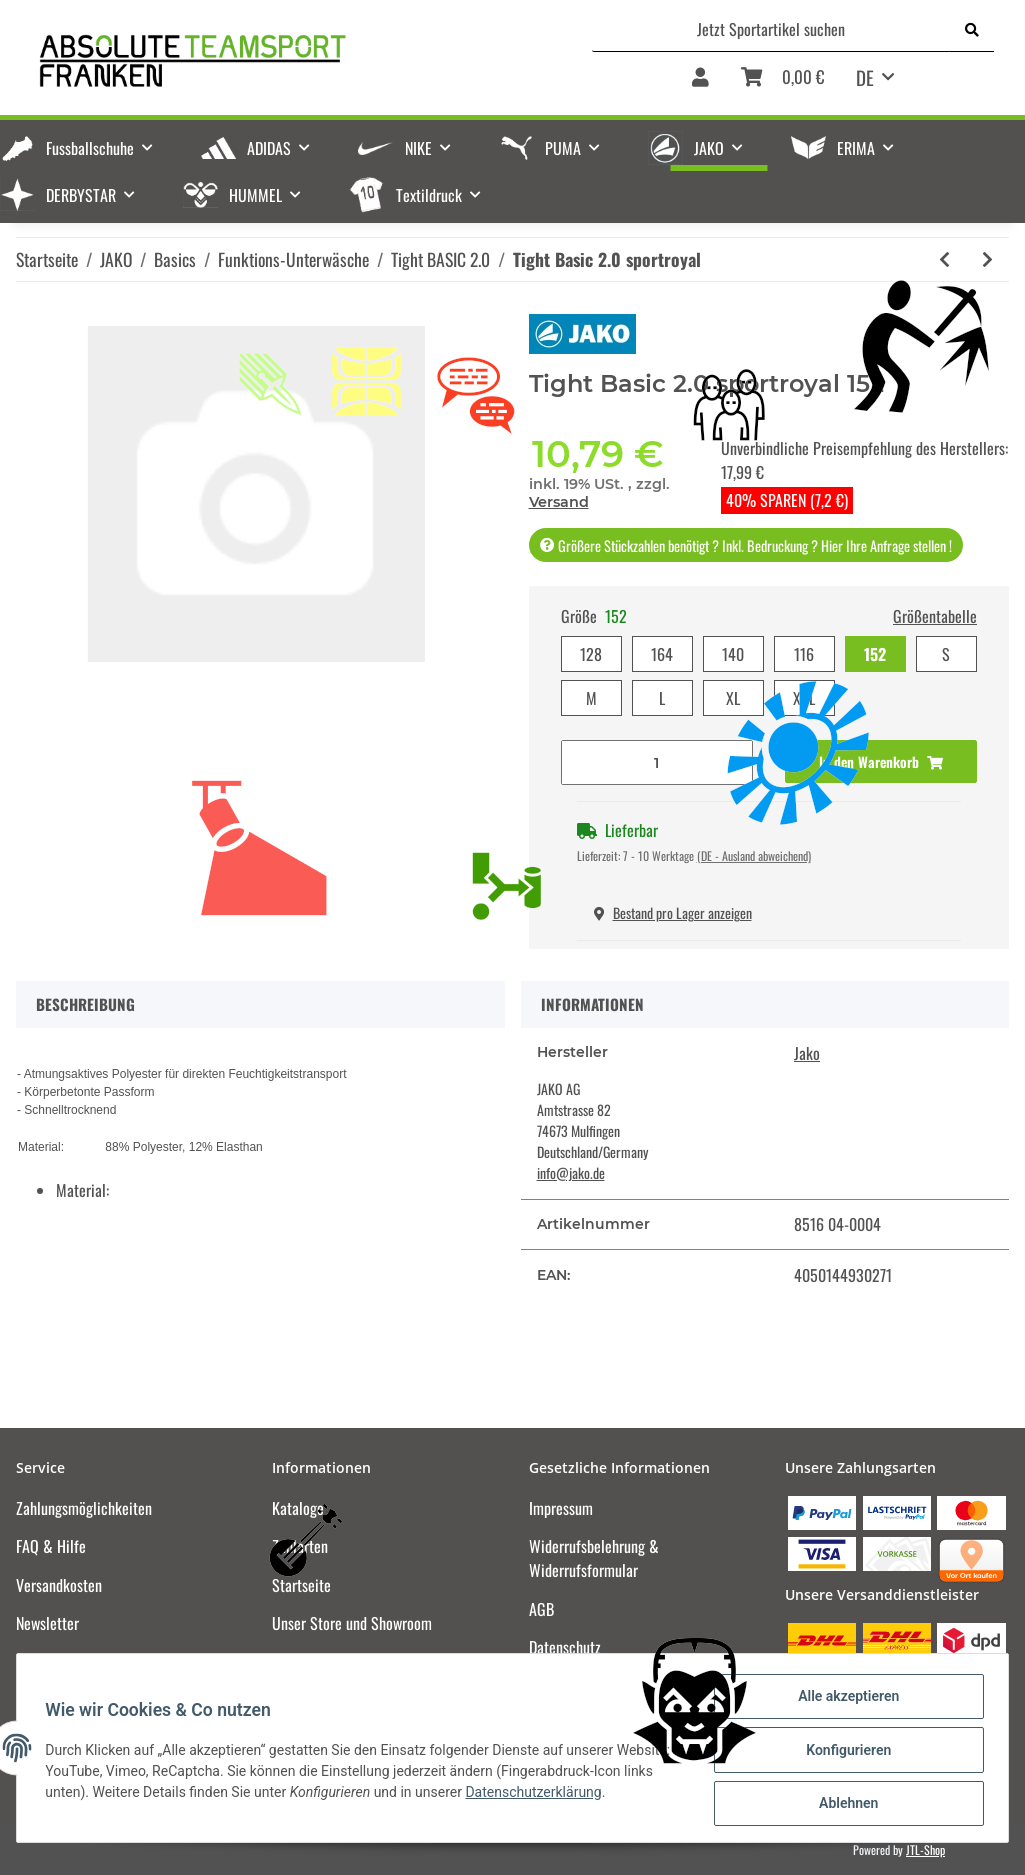 This screenshot has height=1875, width=1025. Describe the element at coordinates (270, 384) in the screenshot. I see `equip a diving dagger weapon` at that location.